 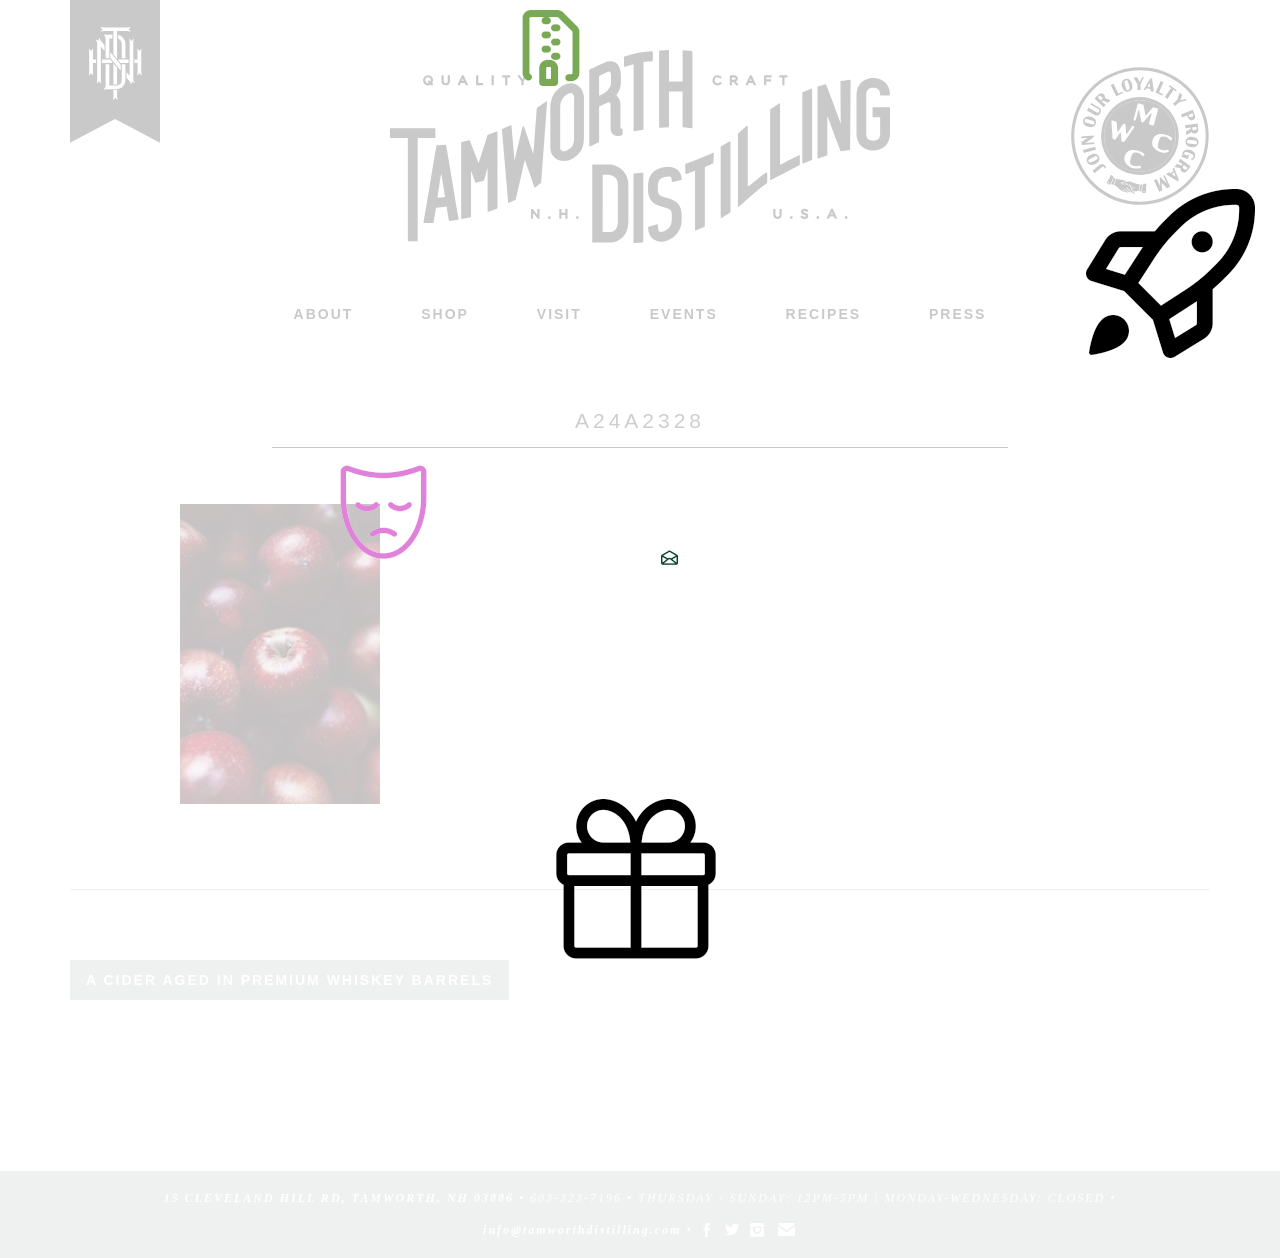 I want to click on mark message as read, so click(x=669, y=558).